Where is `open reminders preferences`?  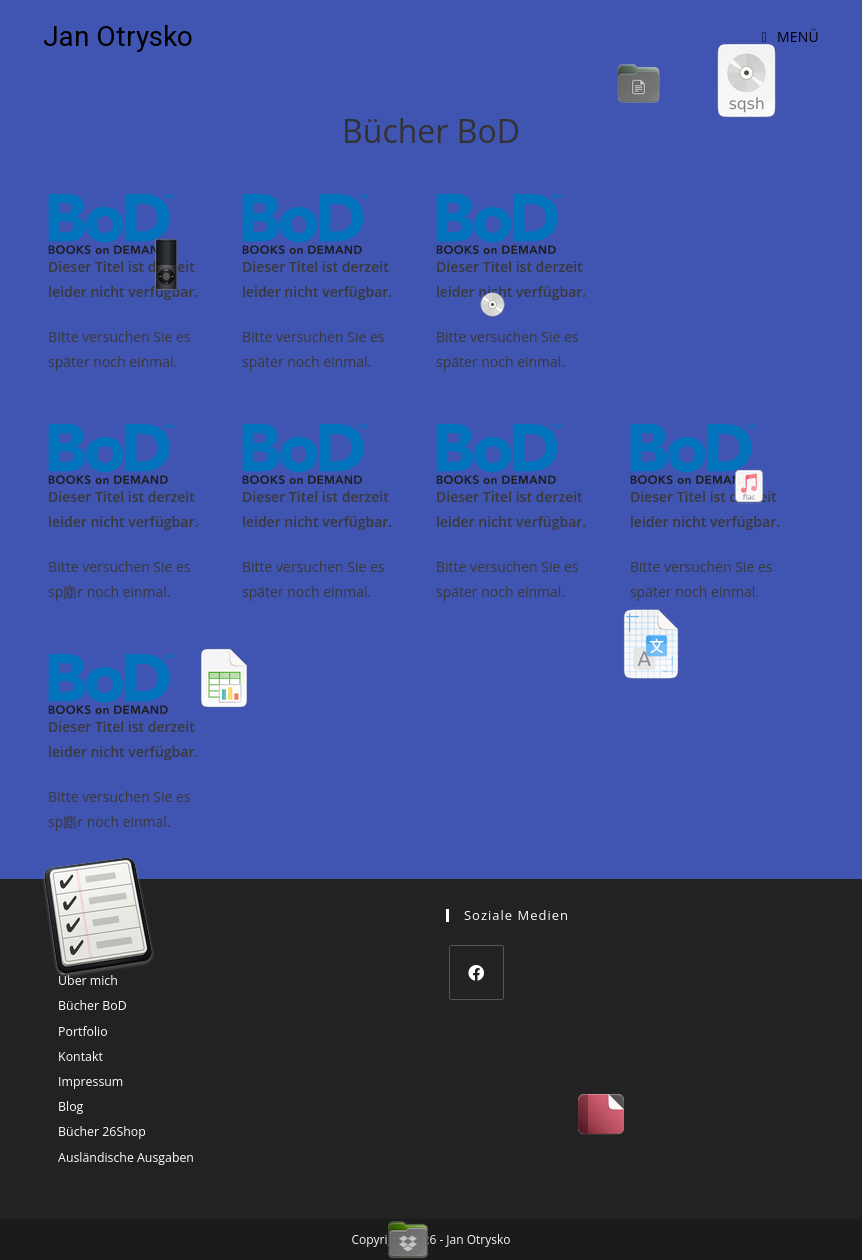 open reminders preferences is located at coordinates (99, 916).